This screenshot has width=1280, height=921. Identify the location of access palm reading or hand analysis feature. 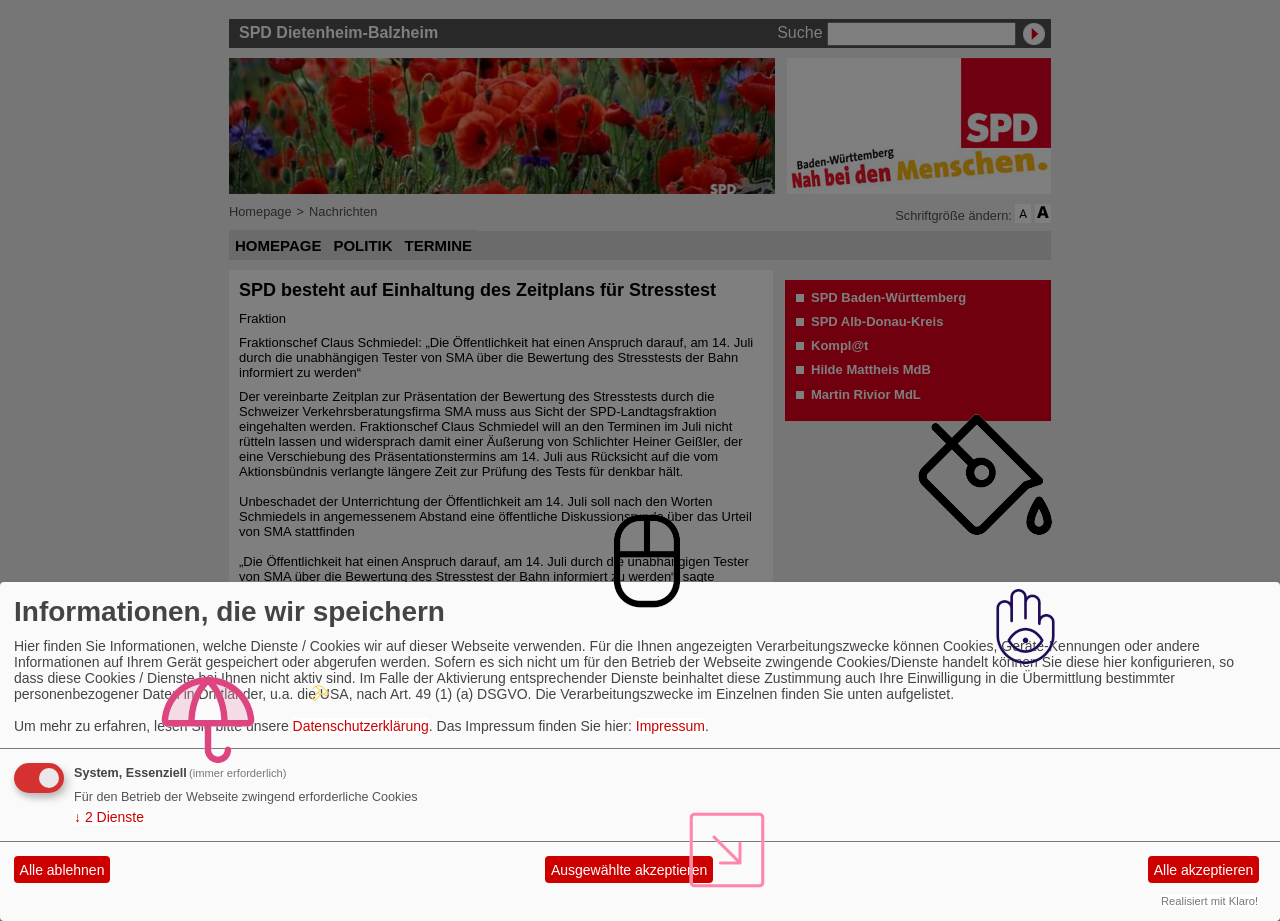
(1025, 626).